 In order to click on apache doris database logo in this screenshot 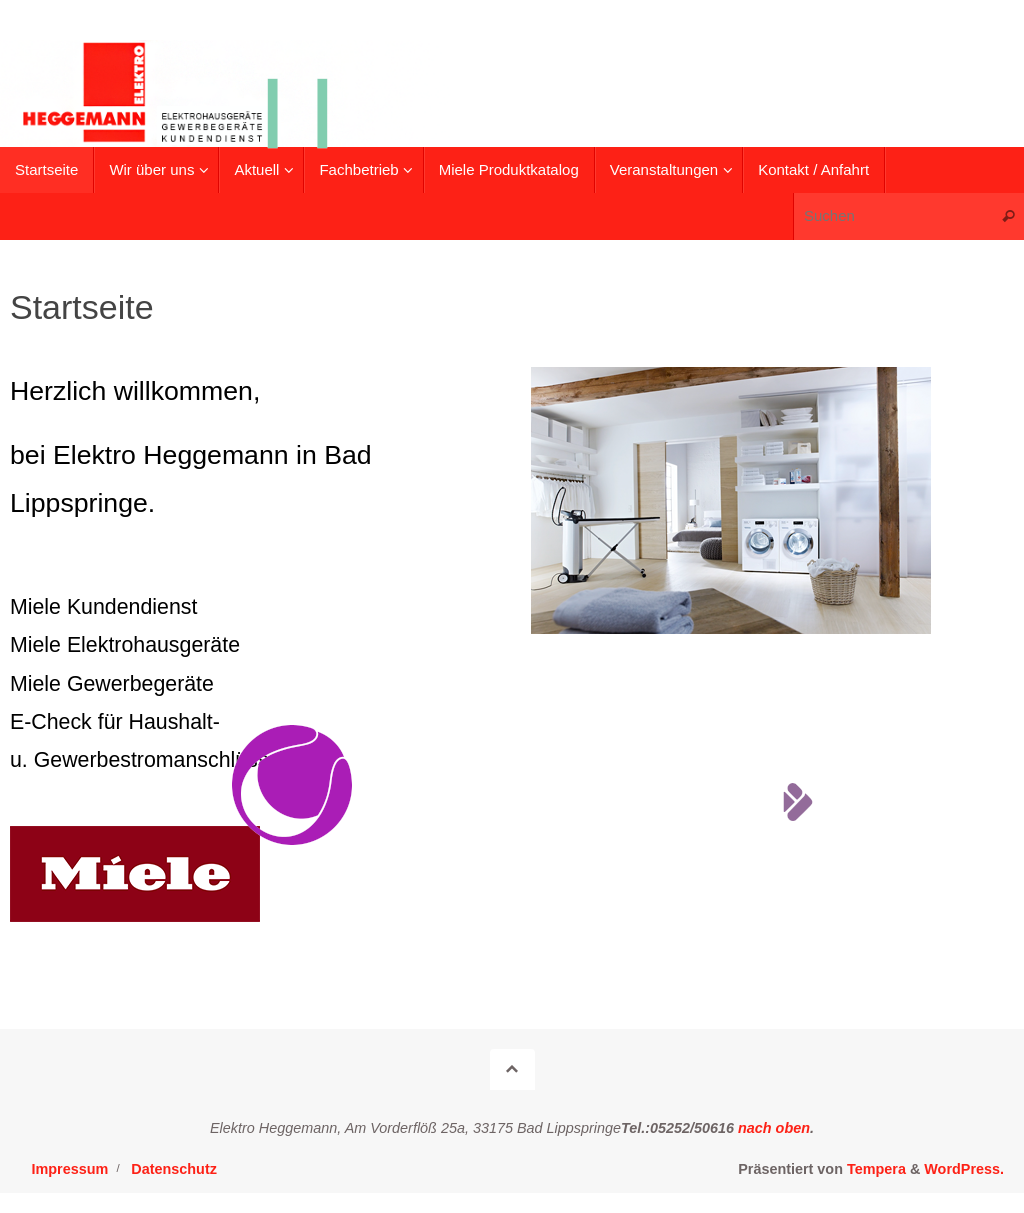, I will do `click(798, 802)`.